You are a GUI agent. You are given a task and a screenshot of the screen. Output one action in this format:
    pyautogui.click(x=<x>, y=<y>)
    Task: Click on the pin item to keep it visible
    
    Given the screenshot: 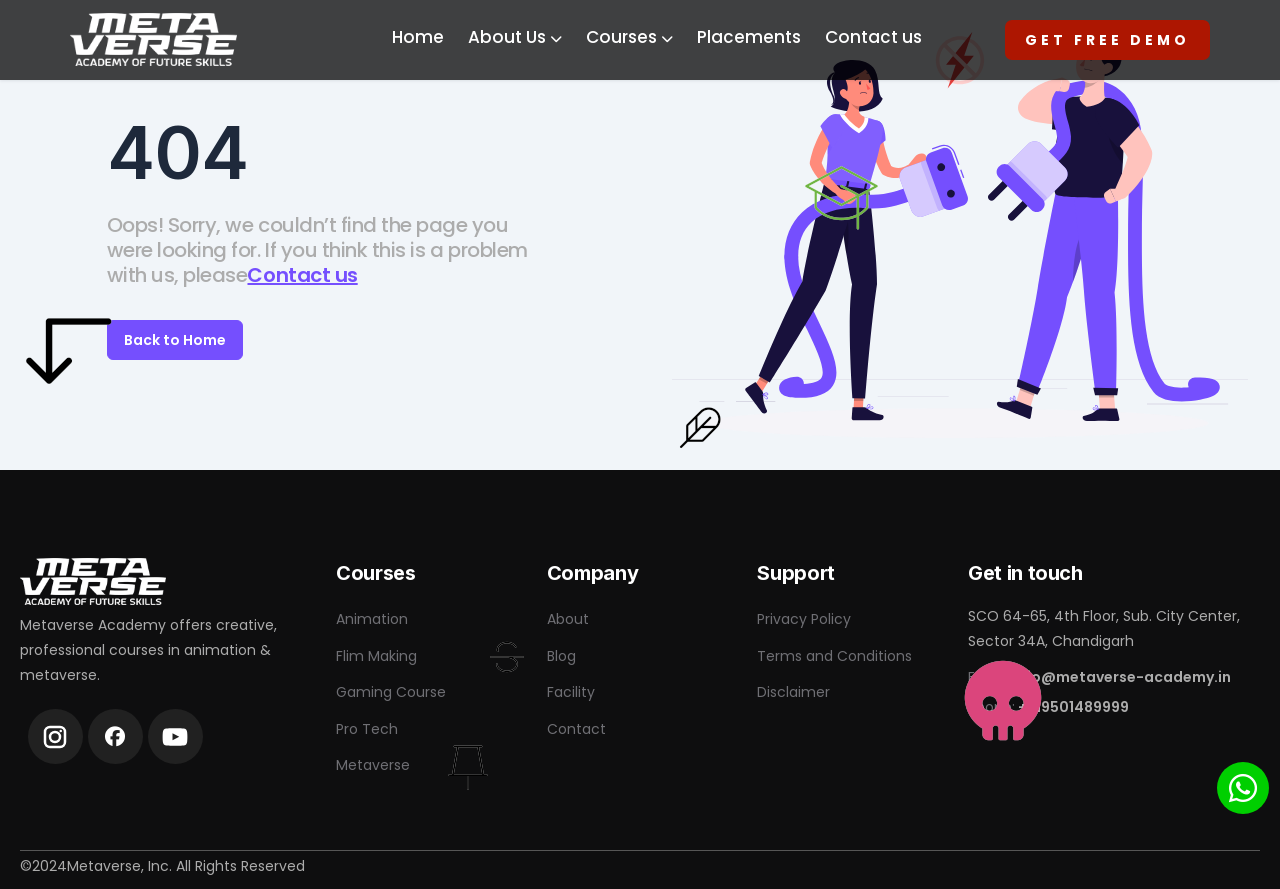 What is the action you would take?
    pyautogui.click(x=468, y=765)
    